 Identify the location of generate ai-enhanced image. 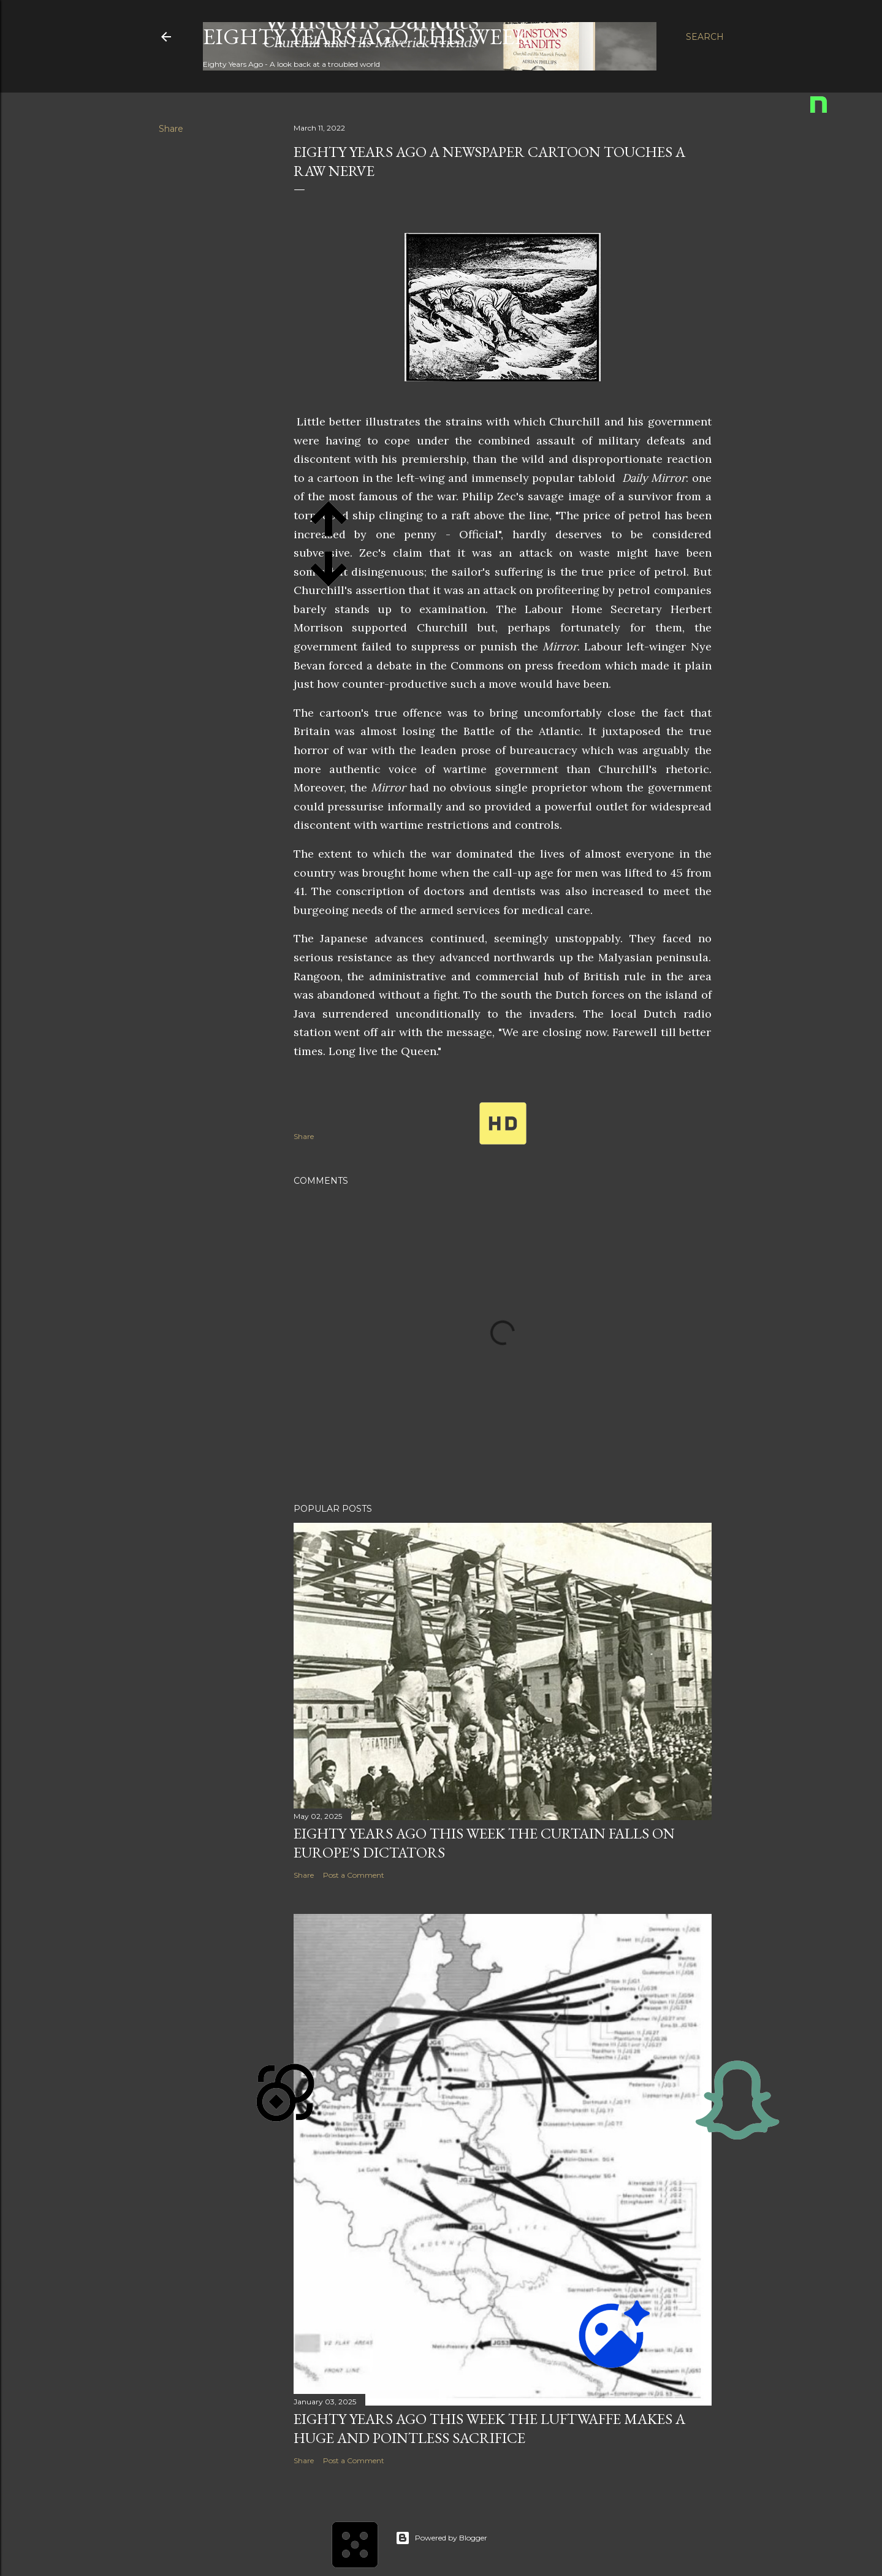
(611, 2336).